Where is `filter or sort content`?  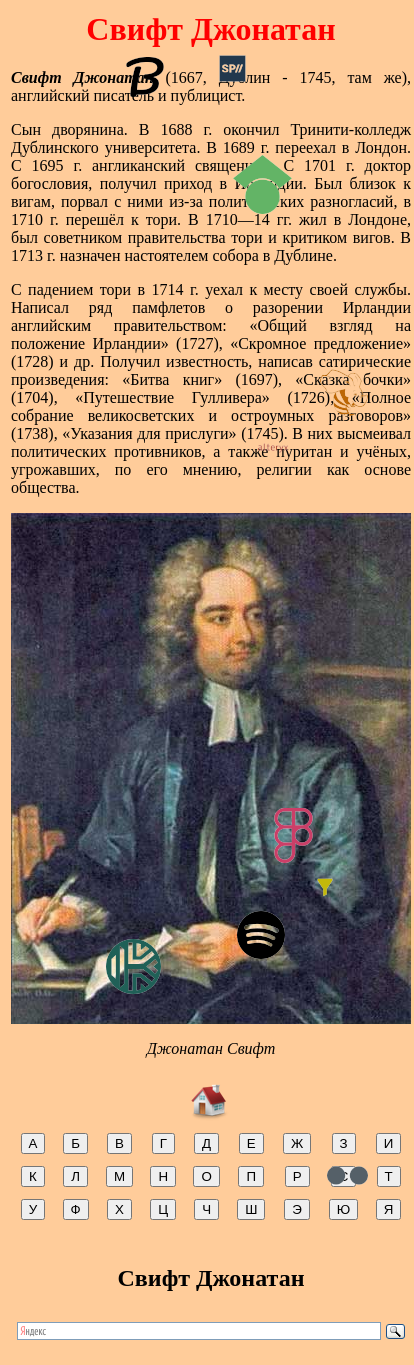 filter or sort content is located at coordinates (325, 887).